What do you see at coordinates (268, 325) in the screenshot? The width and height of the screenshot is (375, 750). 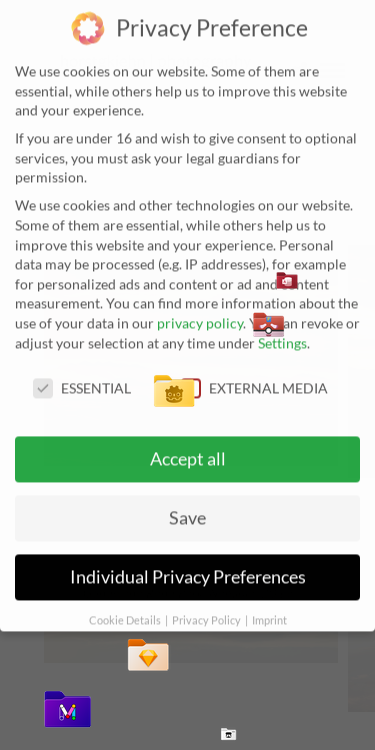 I see `open pokémon-themed folder` at bounding box center [268, 325].